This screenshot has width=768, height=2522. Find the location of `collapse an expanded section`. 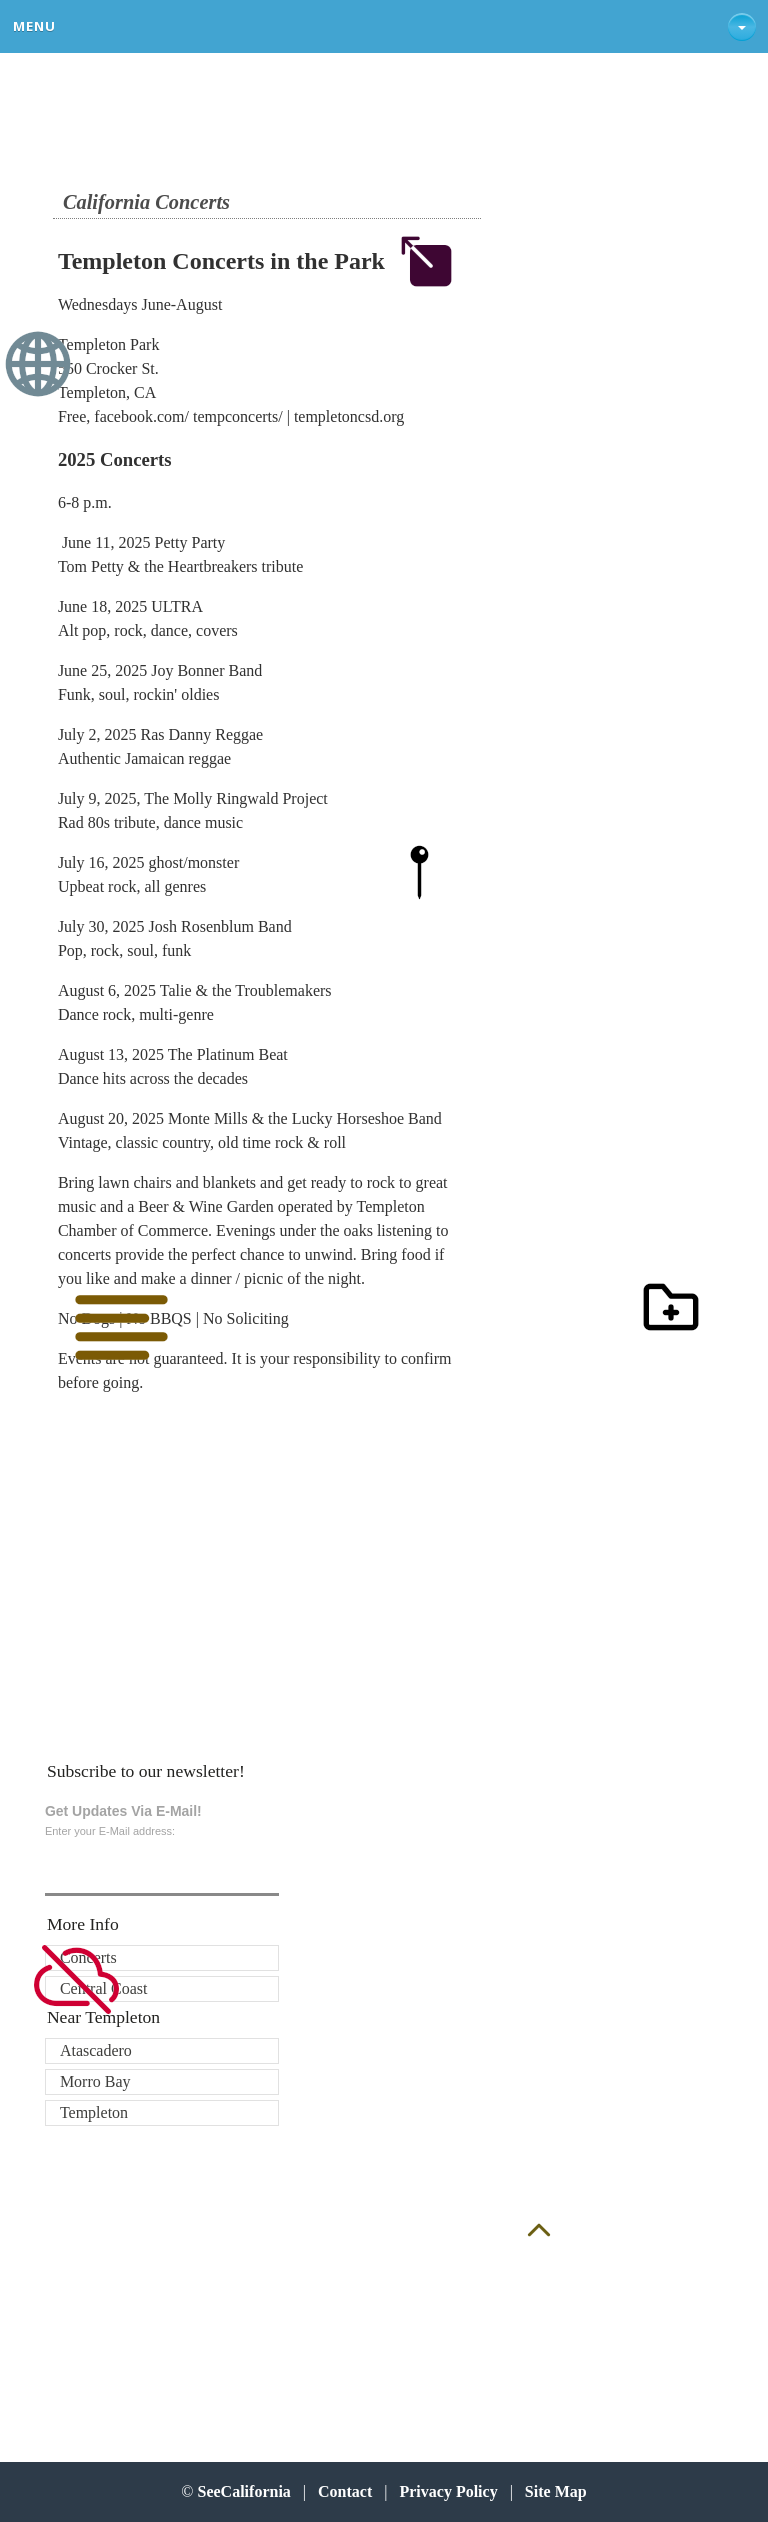

collapse an expanded section is located at coordinates (539, 2230).